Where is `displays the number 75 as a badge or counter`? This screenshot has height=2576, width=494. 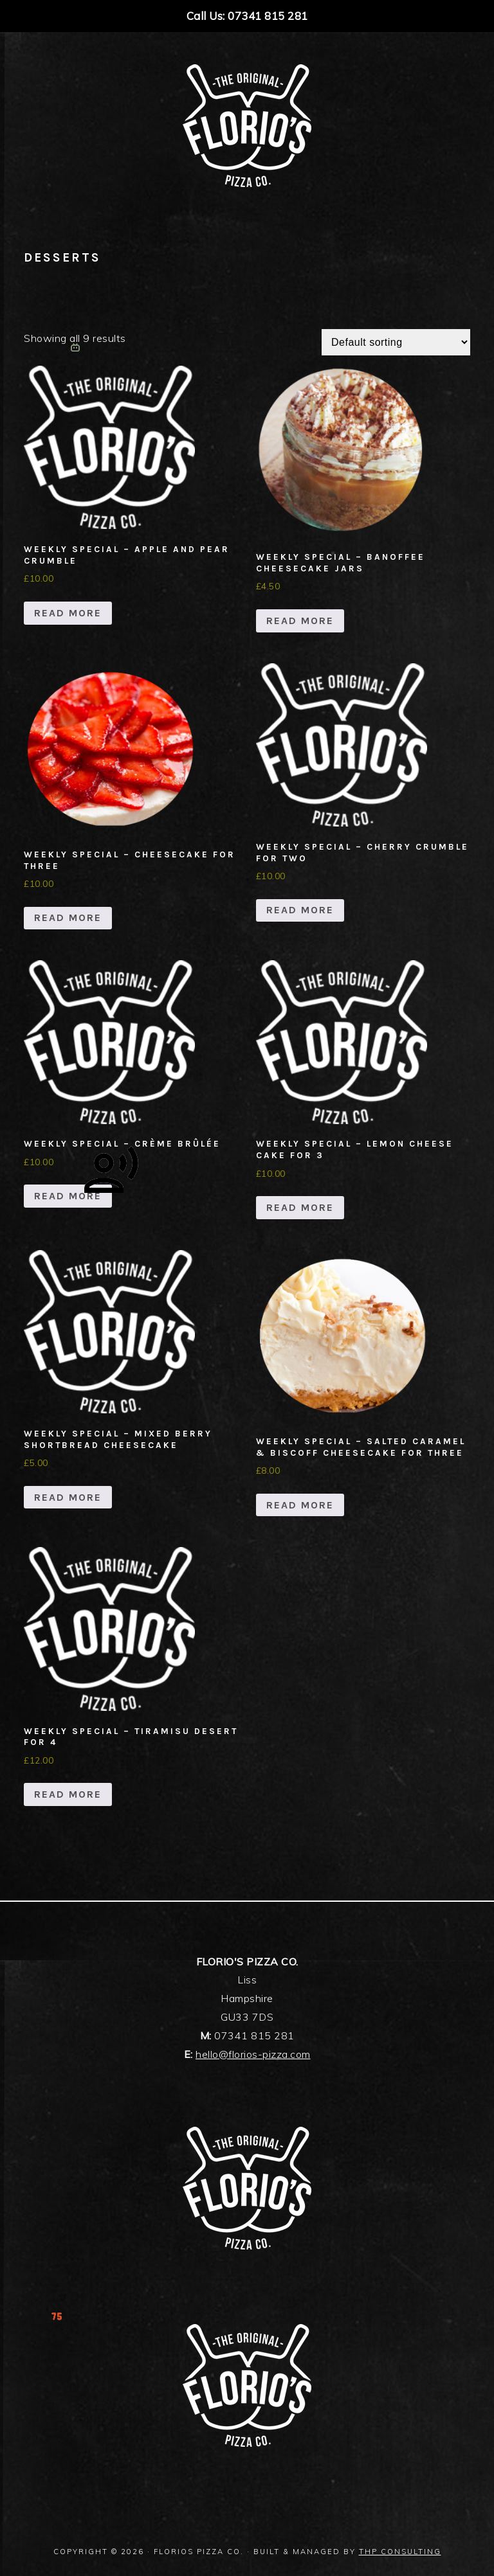 displays the number 75 as a badge or counter is located at coordinates (57, 2316).